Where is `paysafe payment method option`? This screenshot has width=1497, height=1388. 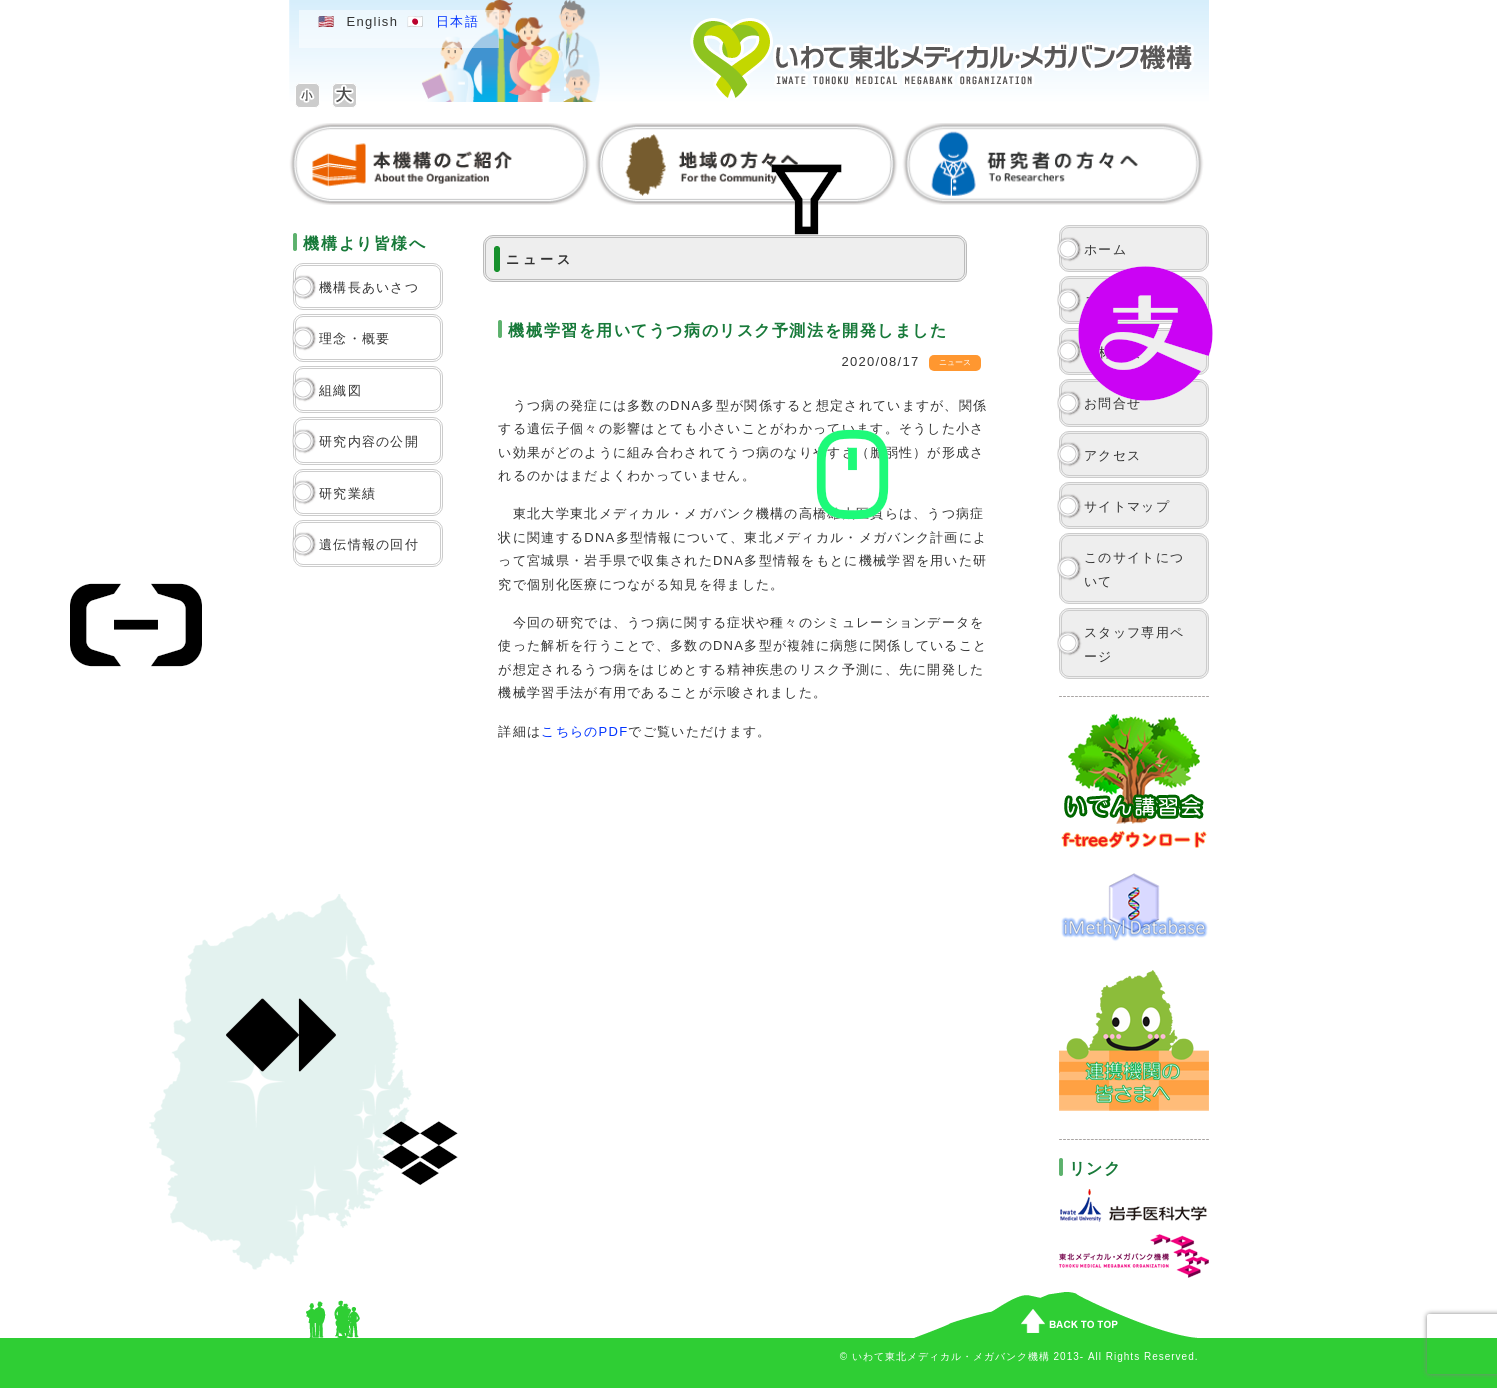
paysafe payment method option is located at coordinates (281, 1035).